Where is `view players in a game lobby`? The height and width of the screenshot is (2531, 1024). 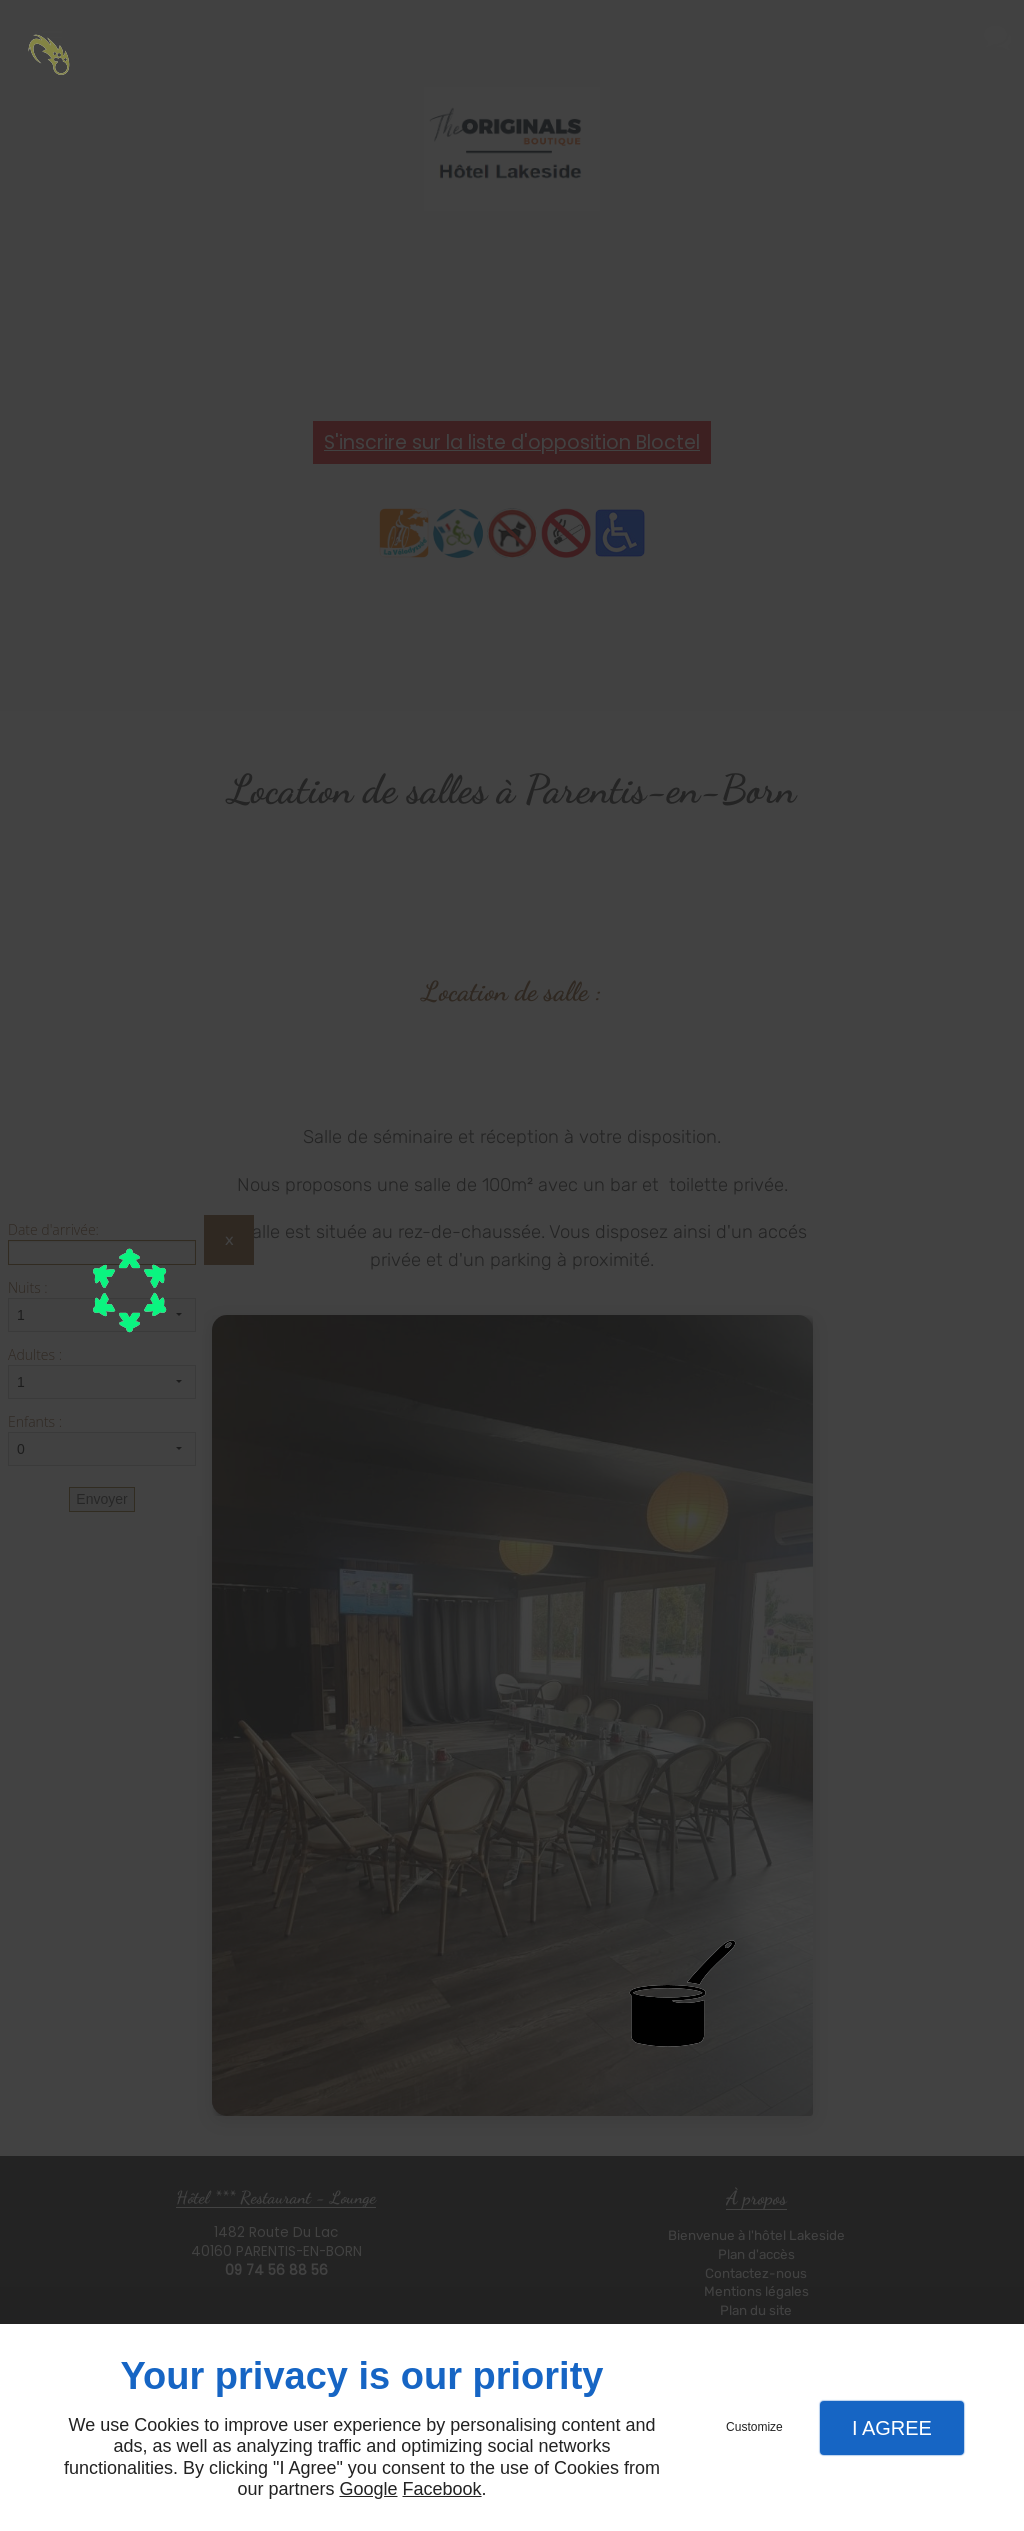 view players in a game lobby is located at coordinates (129, 1290).